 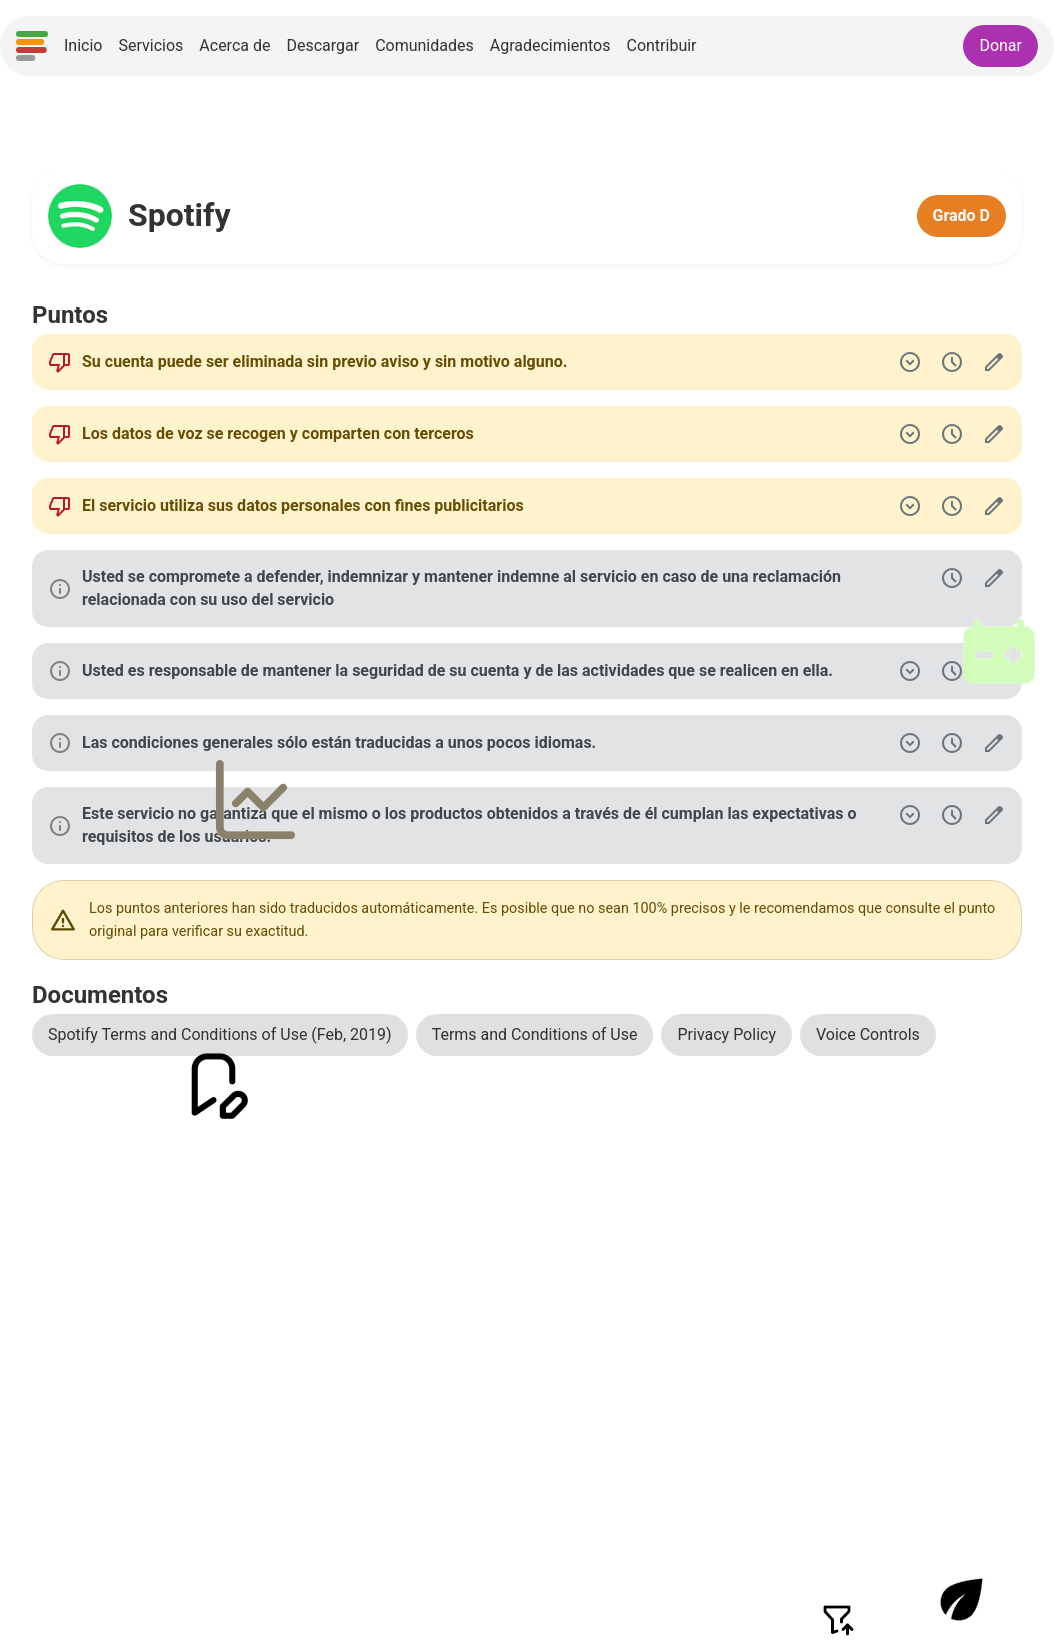 What do you see at coordinates (961, 1599) in the screenshot?
I see `enable eco-friendly or power-saving mode` at bounding box center [961, 1599].